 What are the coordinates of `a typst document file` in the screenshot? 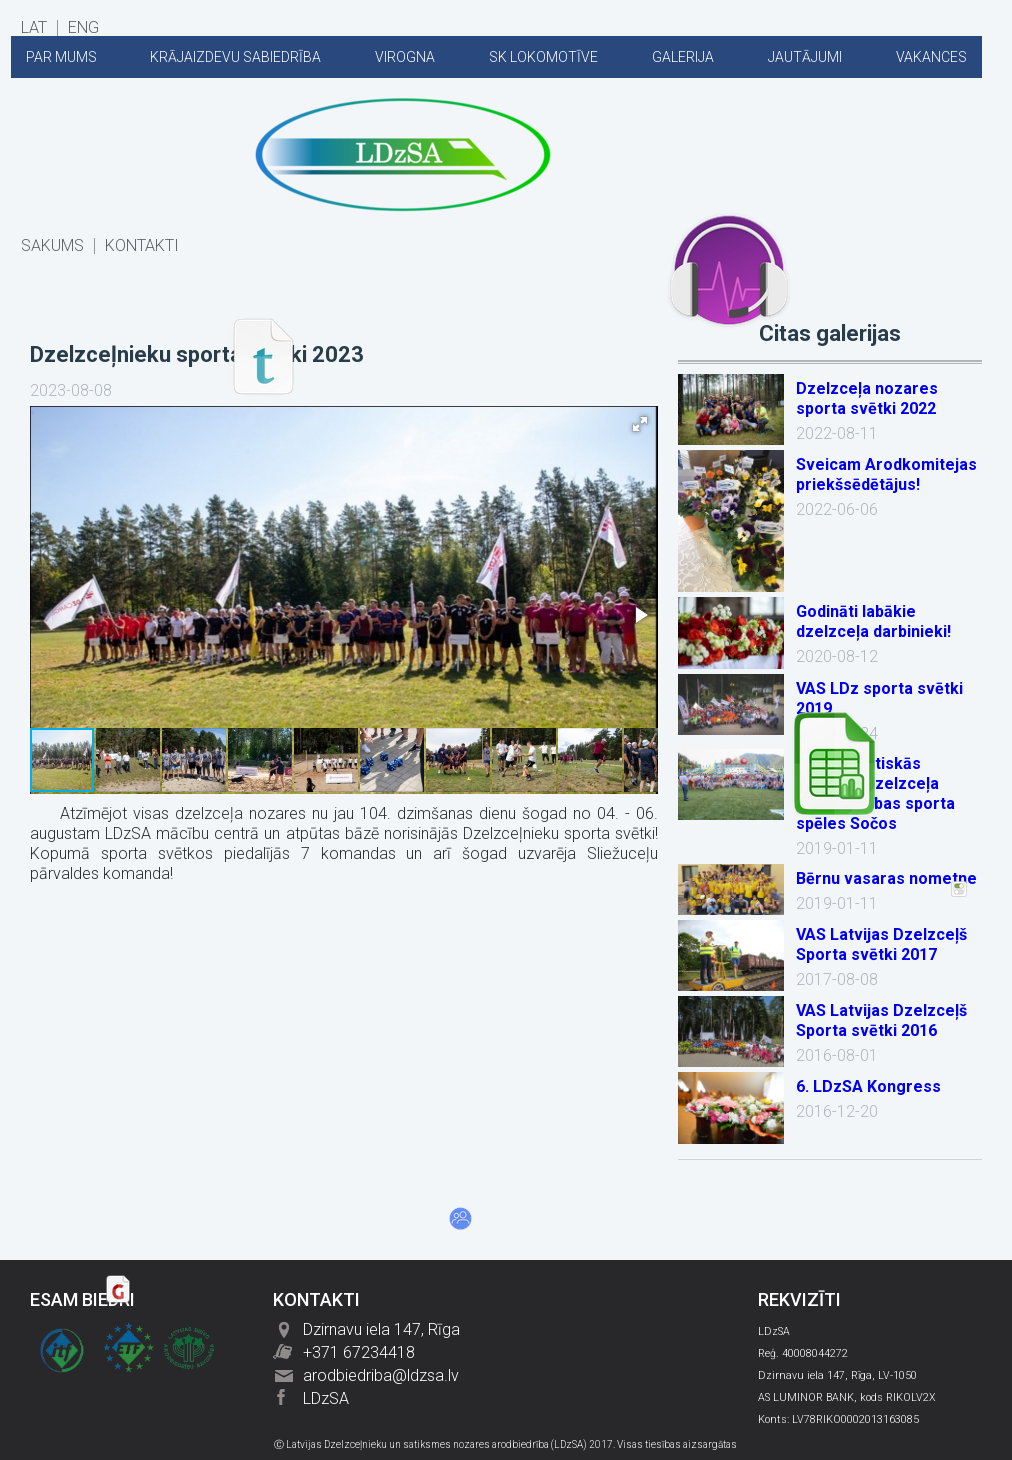 It's located at (263, 356).